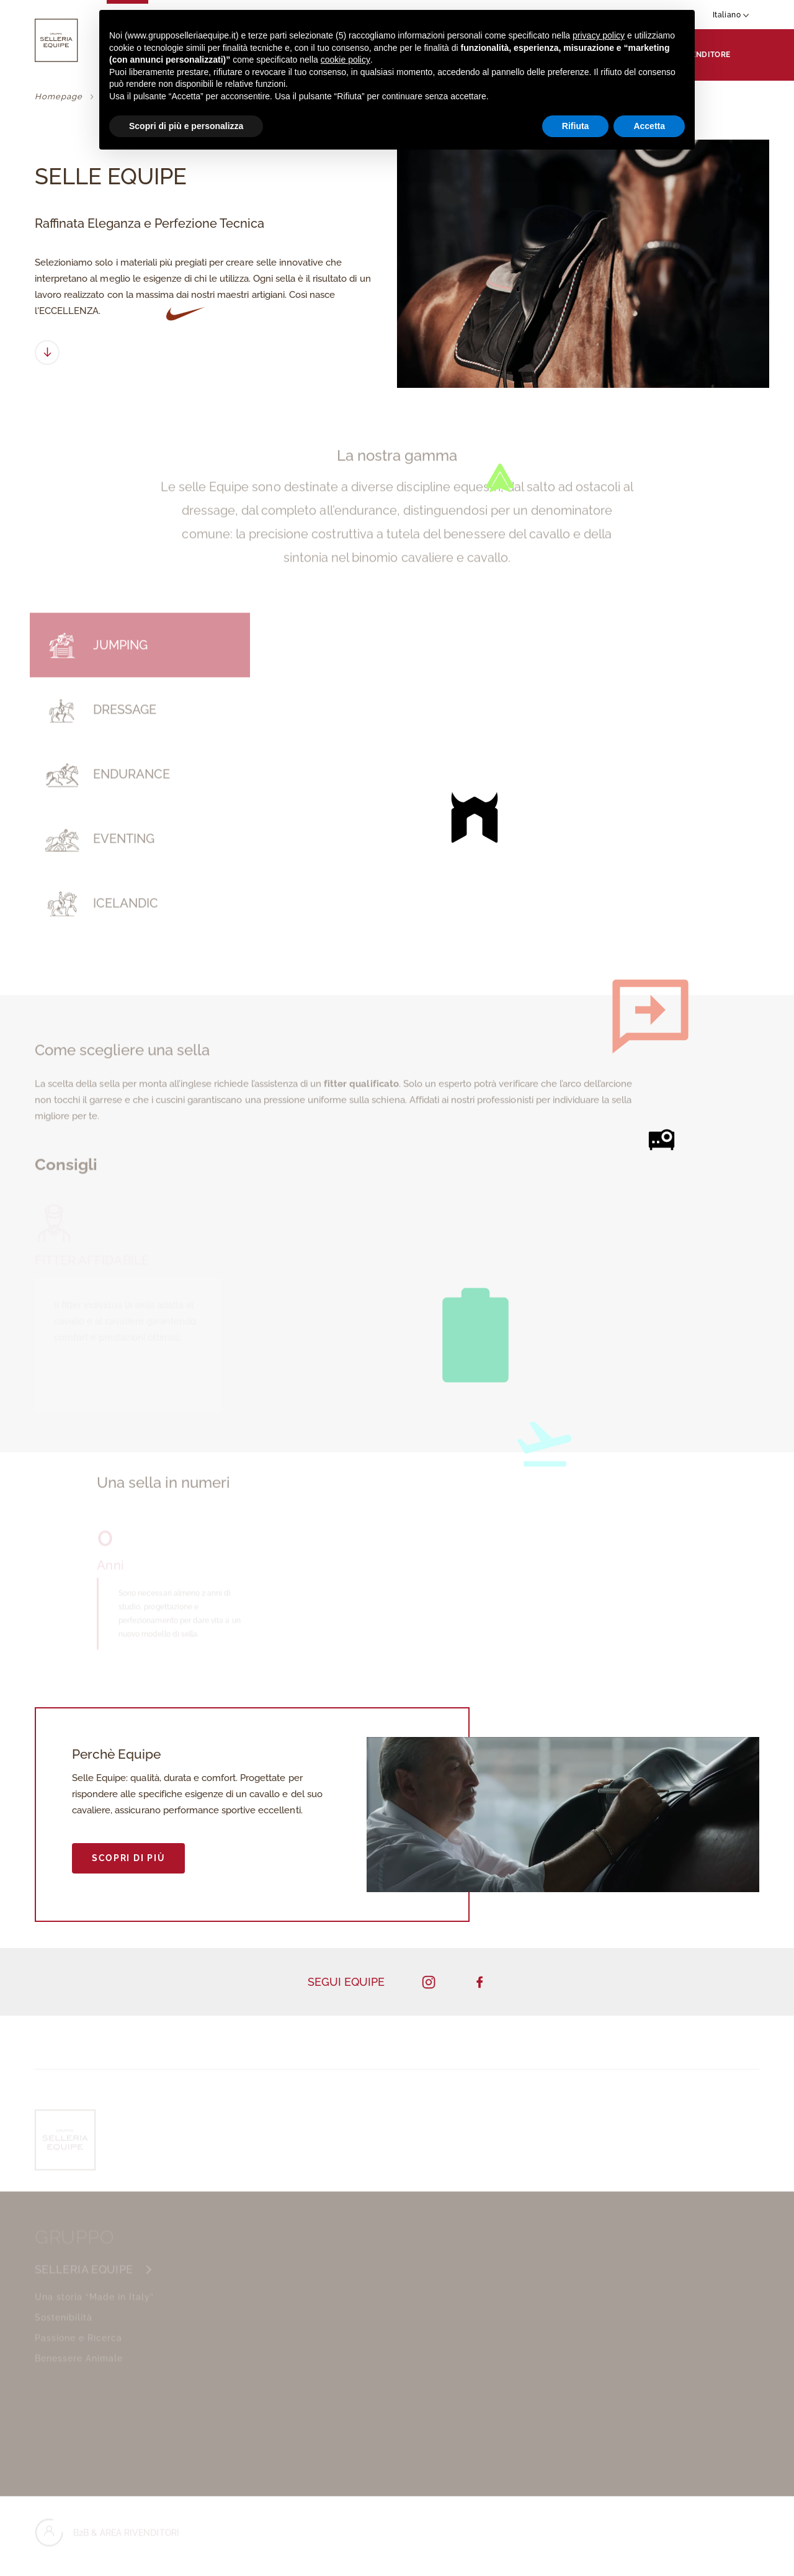 The width and height of the screenshot is (794, 2576). What do you see at coordinates (185, 313) in the screenshot?
I see `Nike brand logo` at bounding box center [185, 313].